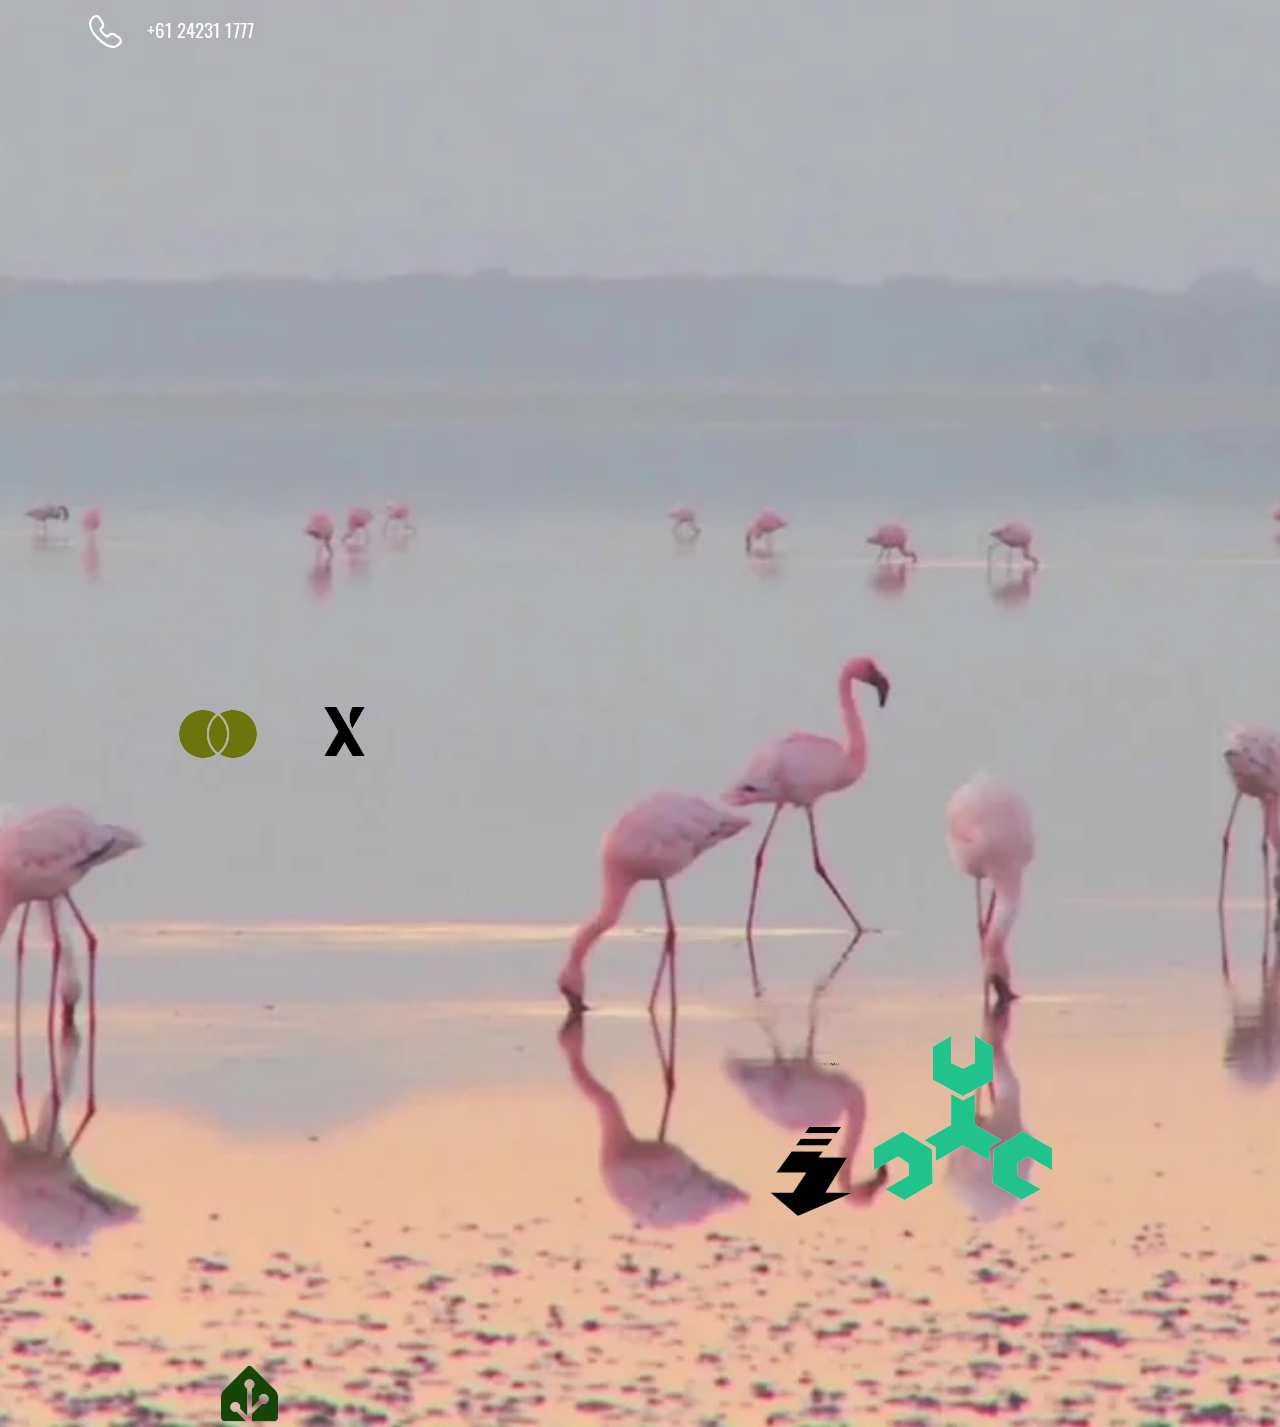 The image size is (1280, 1427). Describe the element at coordinates (829, 1064) in the screenshot. I see `sonicwall network security branding` at that location.